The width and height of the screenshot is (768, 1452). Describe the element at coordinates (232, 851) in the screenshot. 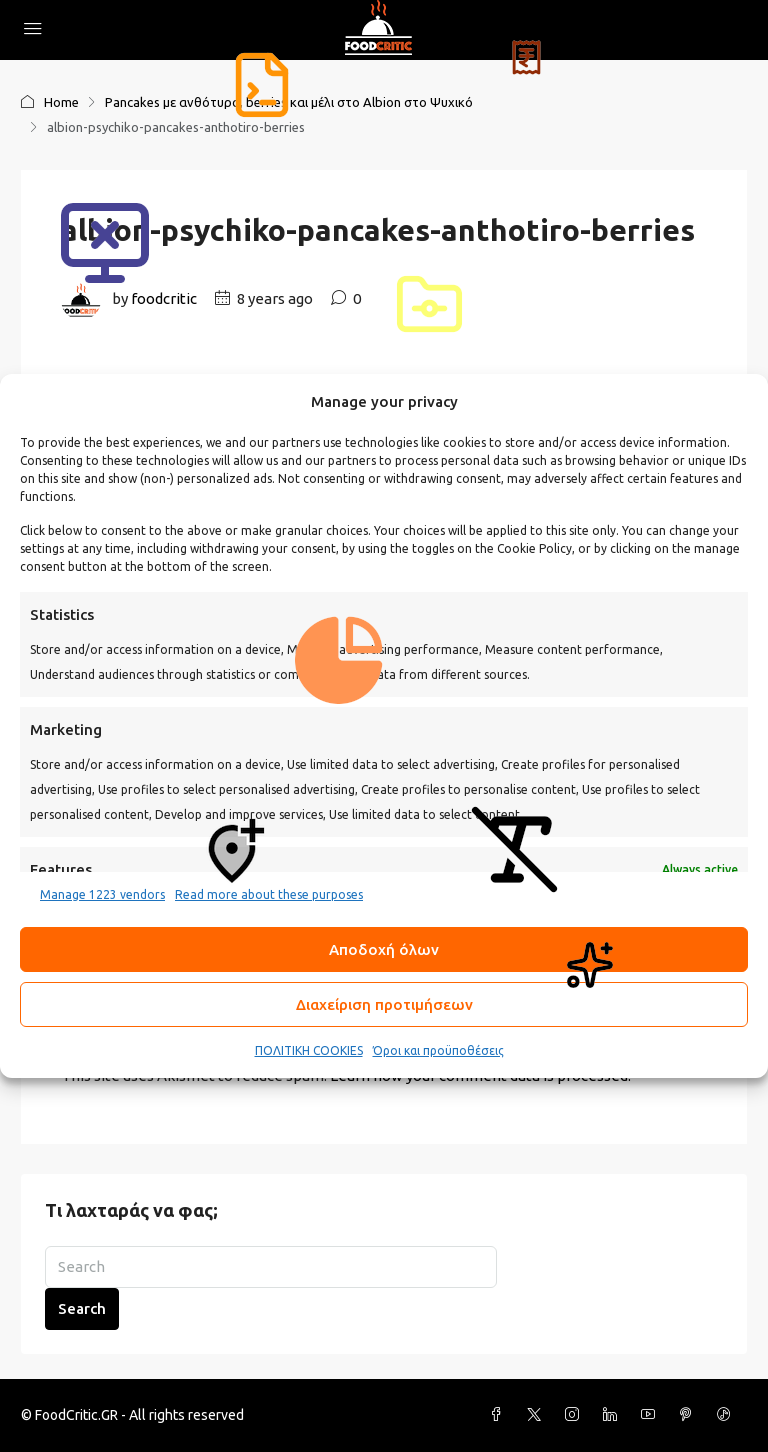

I see `add a new location pin to the map` at that location.